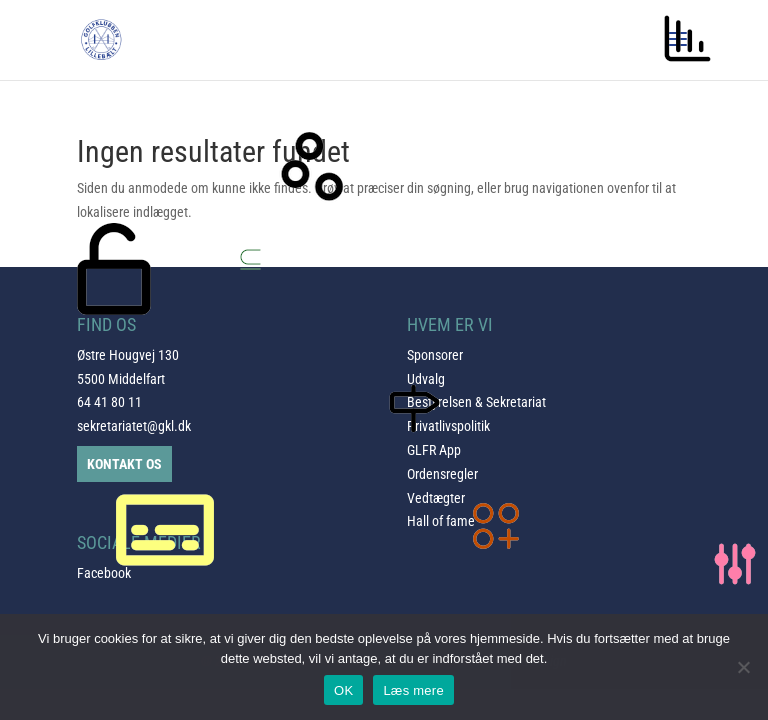  I want to click on adjust settings or preferences, so click(735, 564).